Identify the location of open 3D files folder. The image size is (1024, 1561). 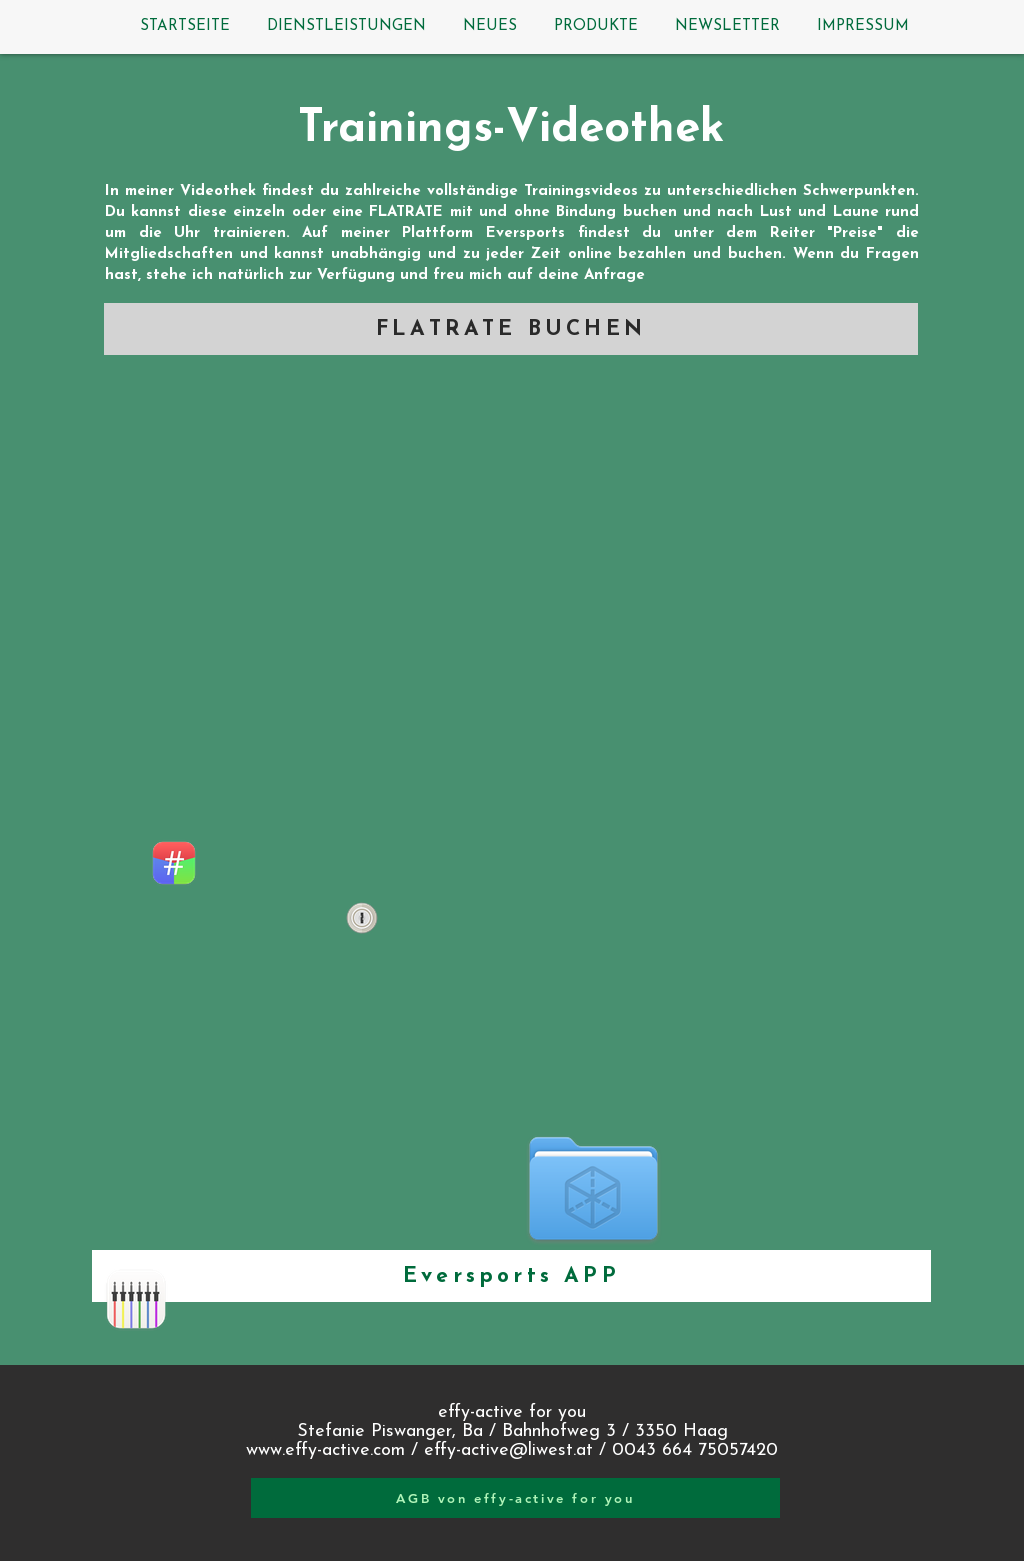
(593, 1188).